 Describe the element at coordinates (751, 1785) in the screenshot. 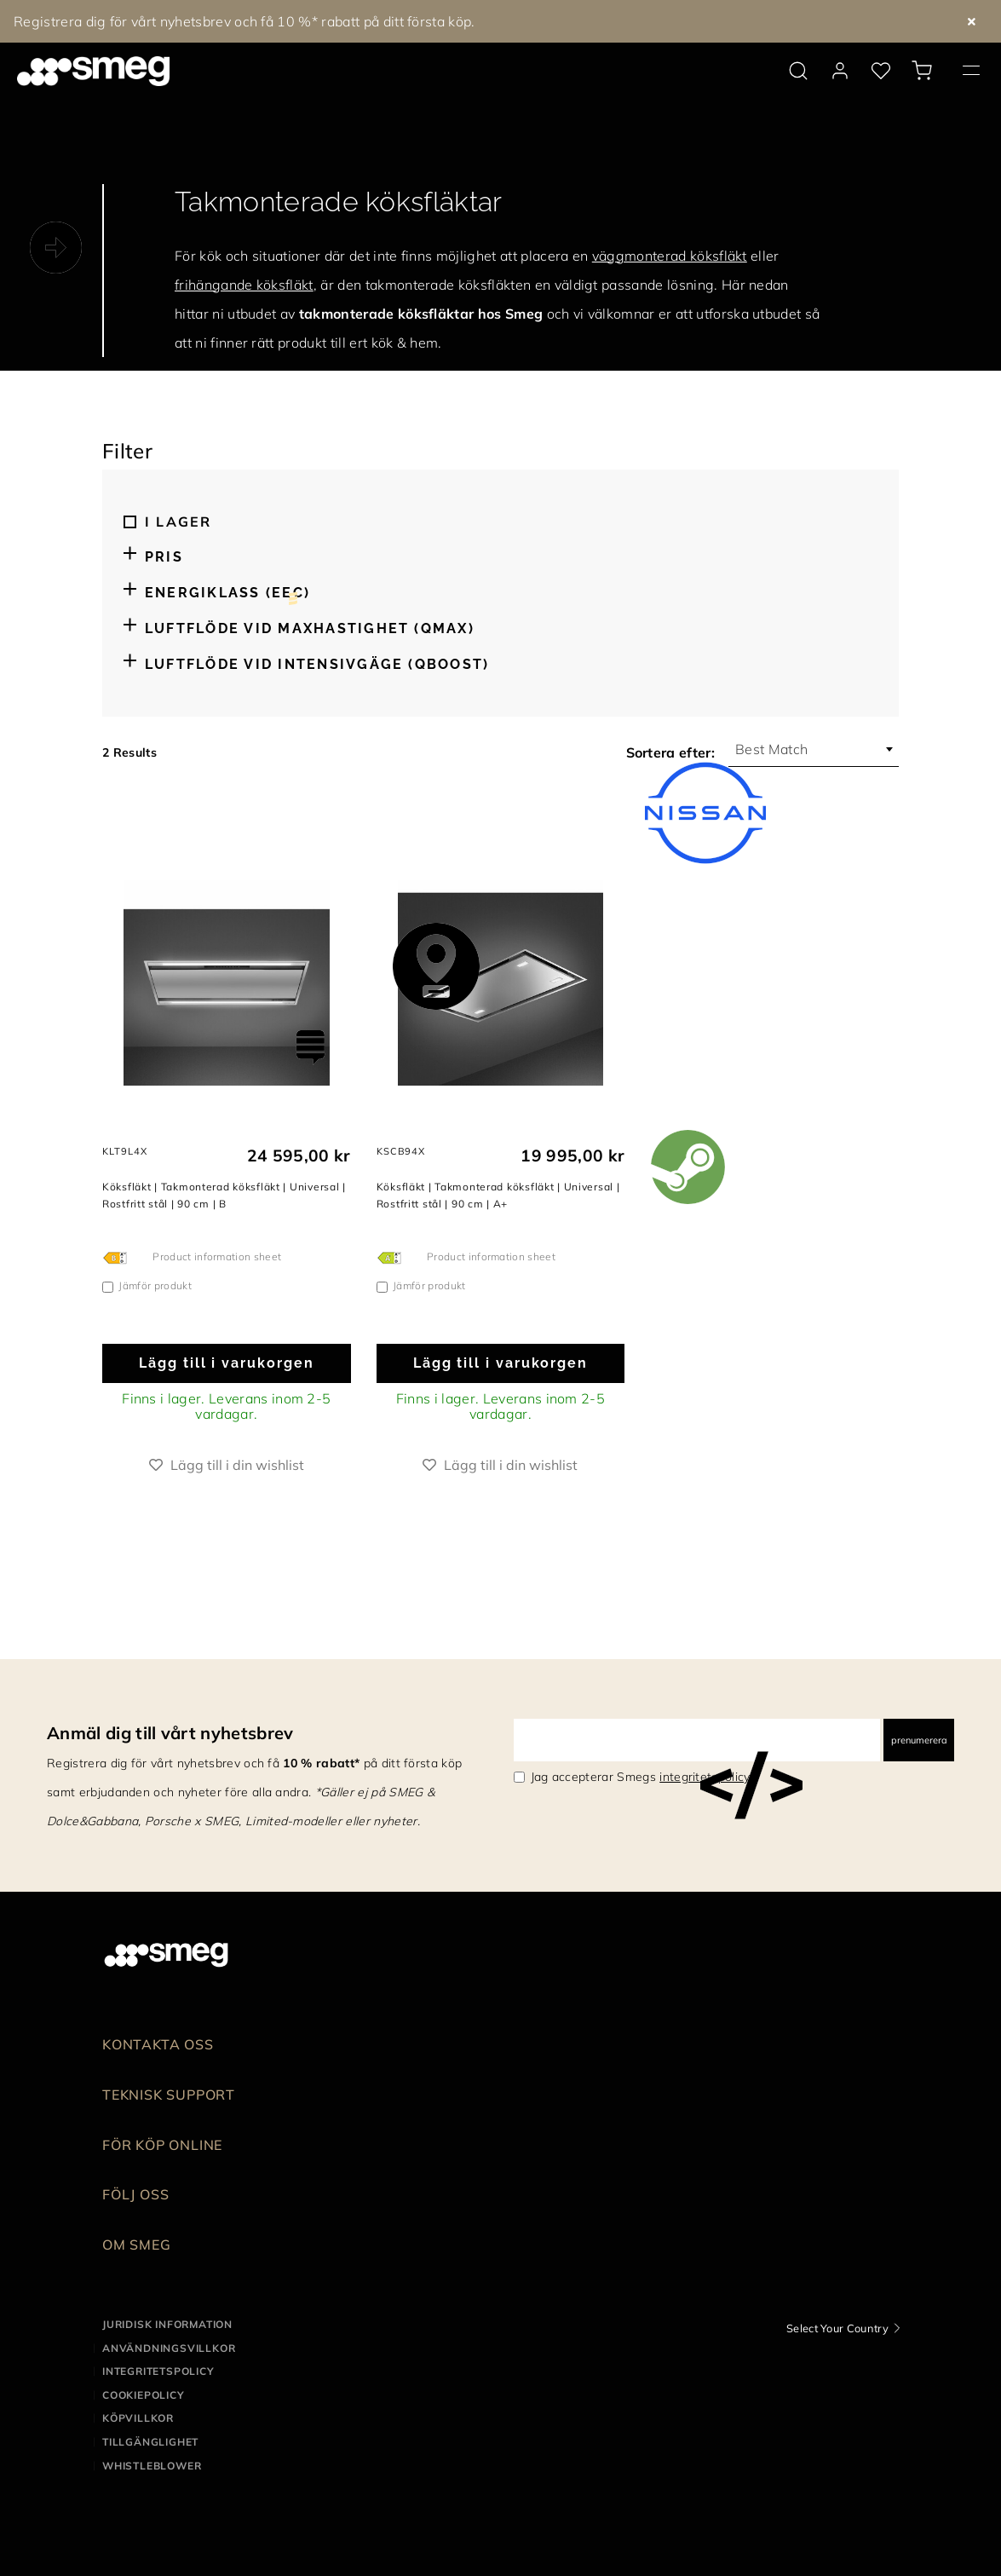

I see `htmx library or framework logo` at that location.